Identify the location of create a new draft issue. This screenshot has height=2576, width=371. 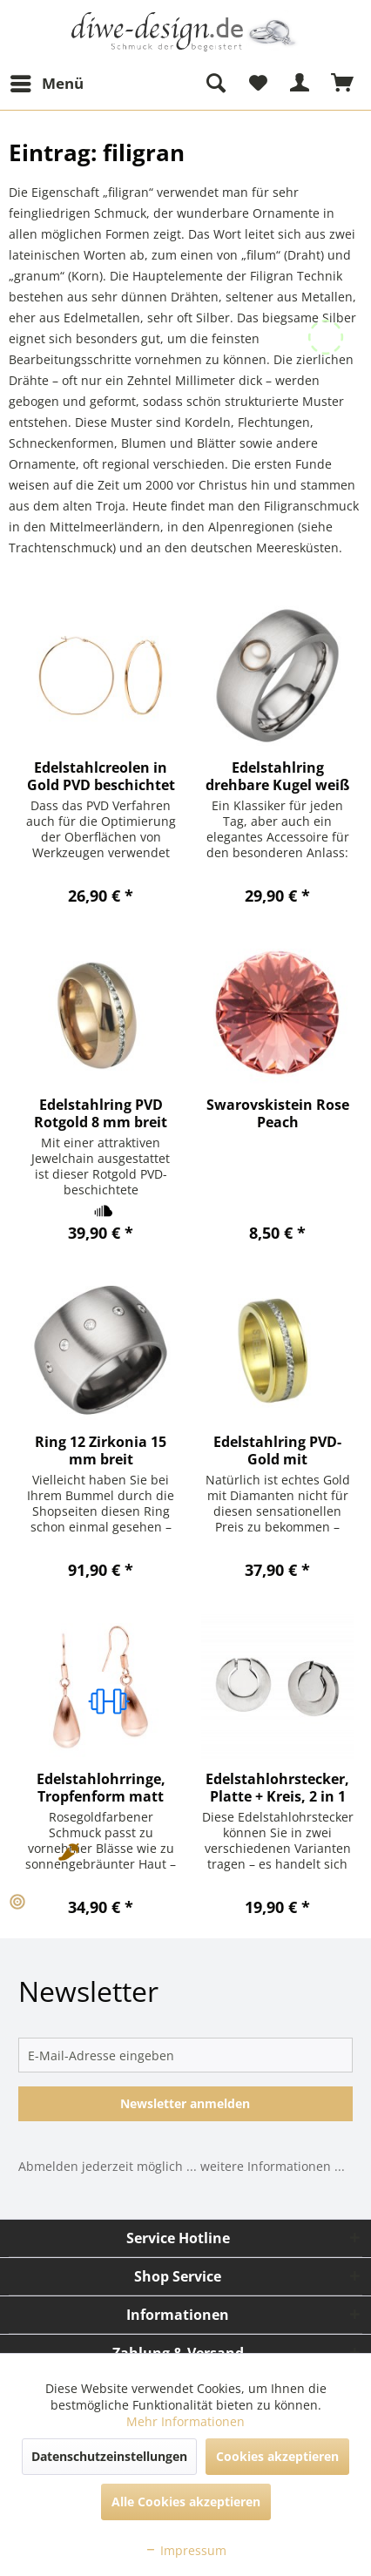
(326, 337).